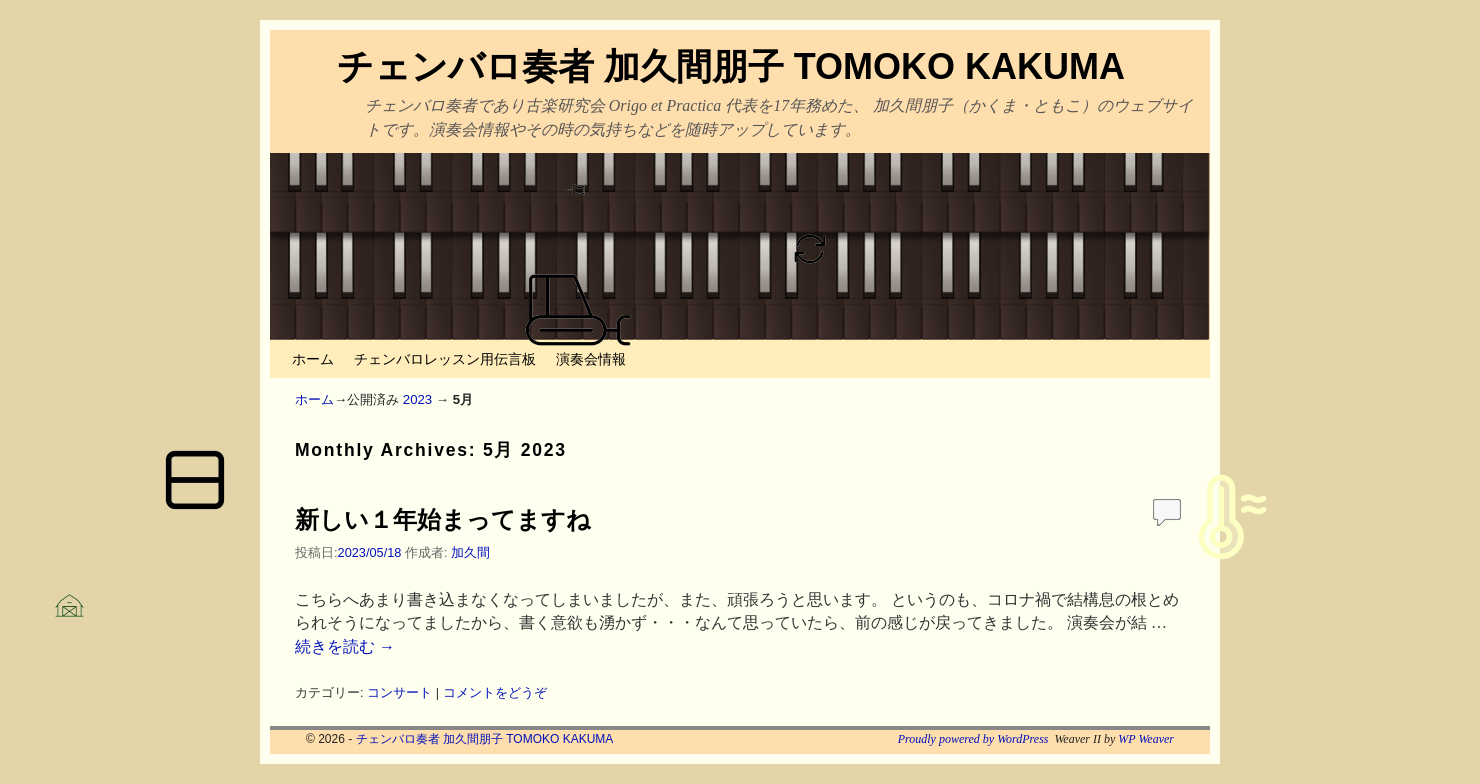 The width and height of the screenshot is (1480, 784). I want to click on access construction or heavy equipment tools, so click(578, 310).